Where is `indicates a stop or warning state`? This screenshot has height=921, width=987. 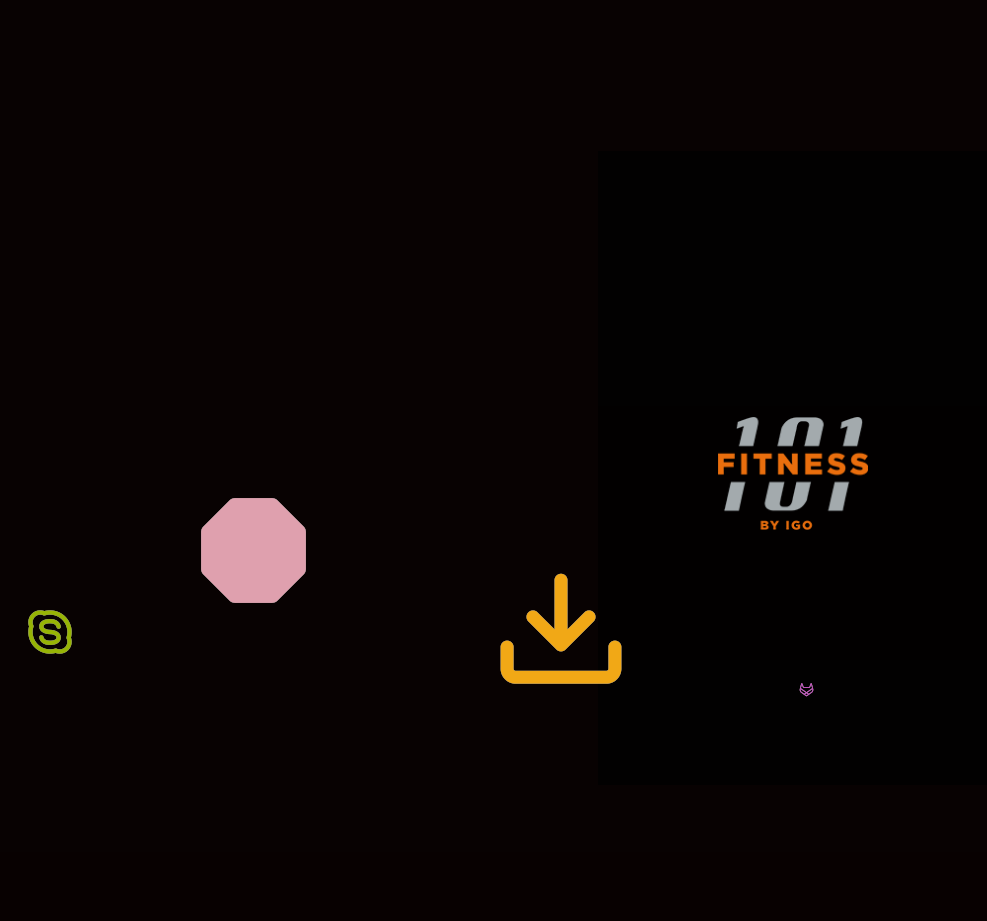
indicates a stop or warning state is located at coordinates (253, 550).